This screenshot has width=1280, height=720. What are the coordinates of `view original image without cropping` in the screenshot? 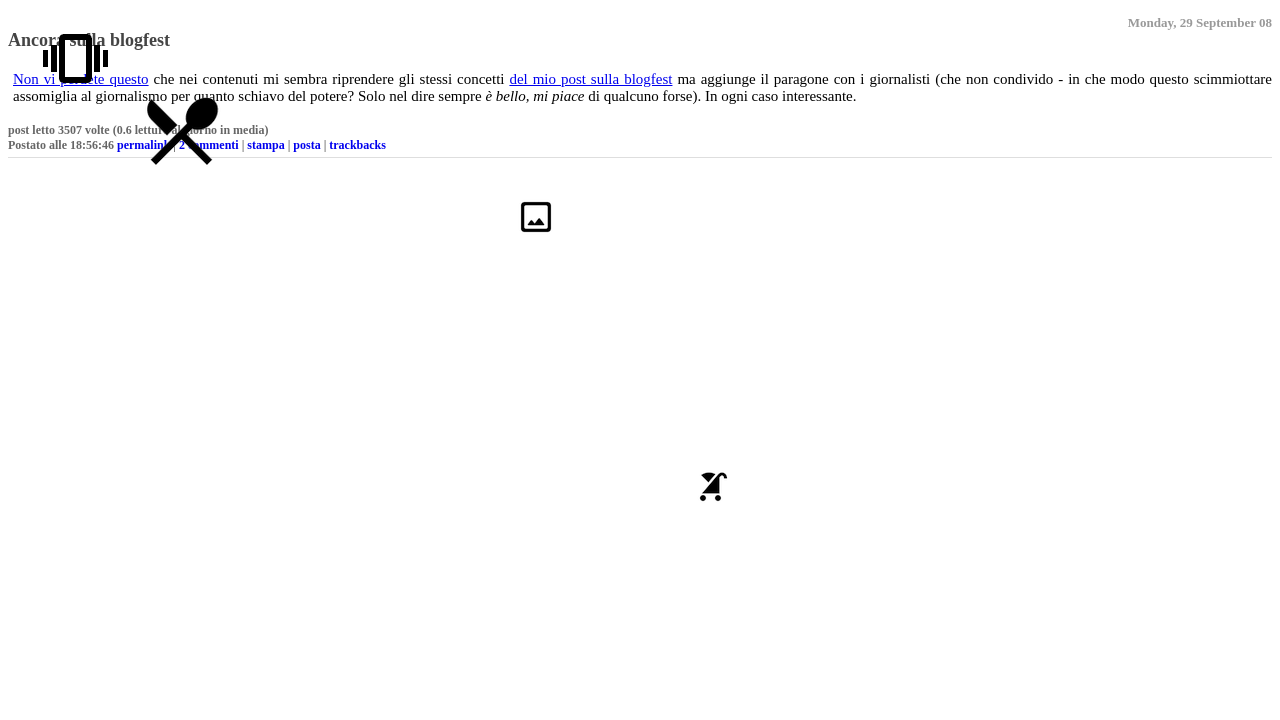 It's located at (536, 217).